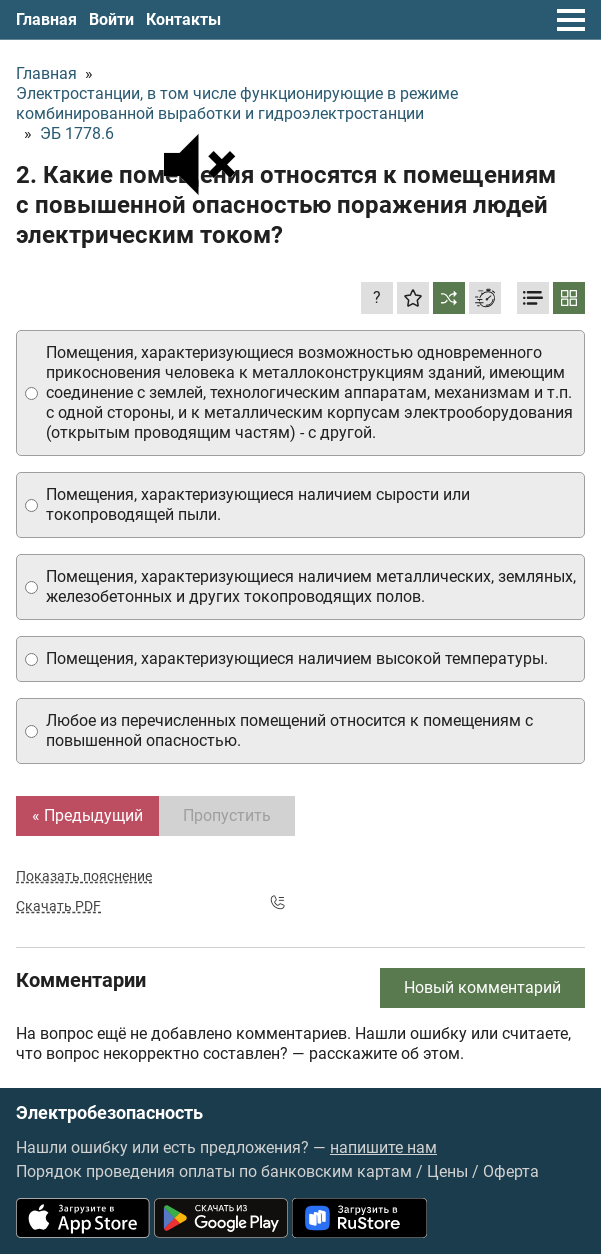  I want to click on mute audio or sound, so click(202, 164).